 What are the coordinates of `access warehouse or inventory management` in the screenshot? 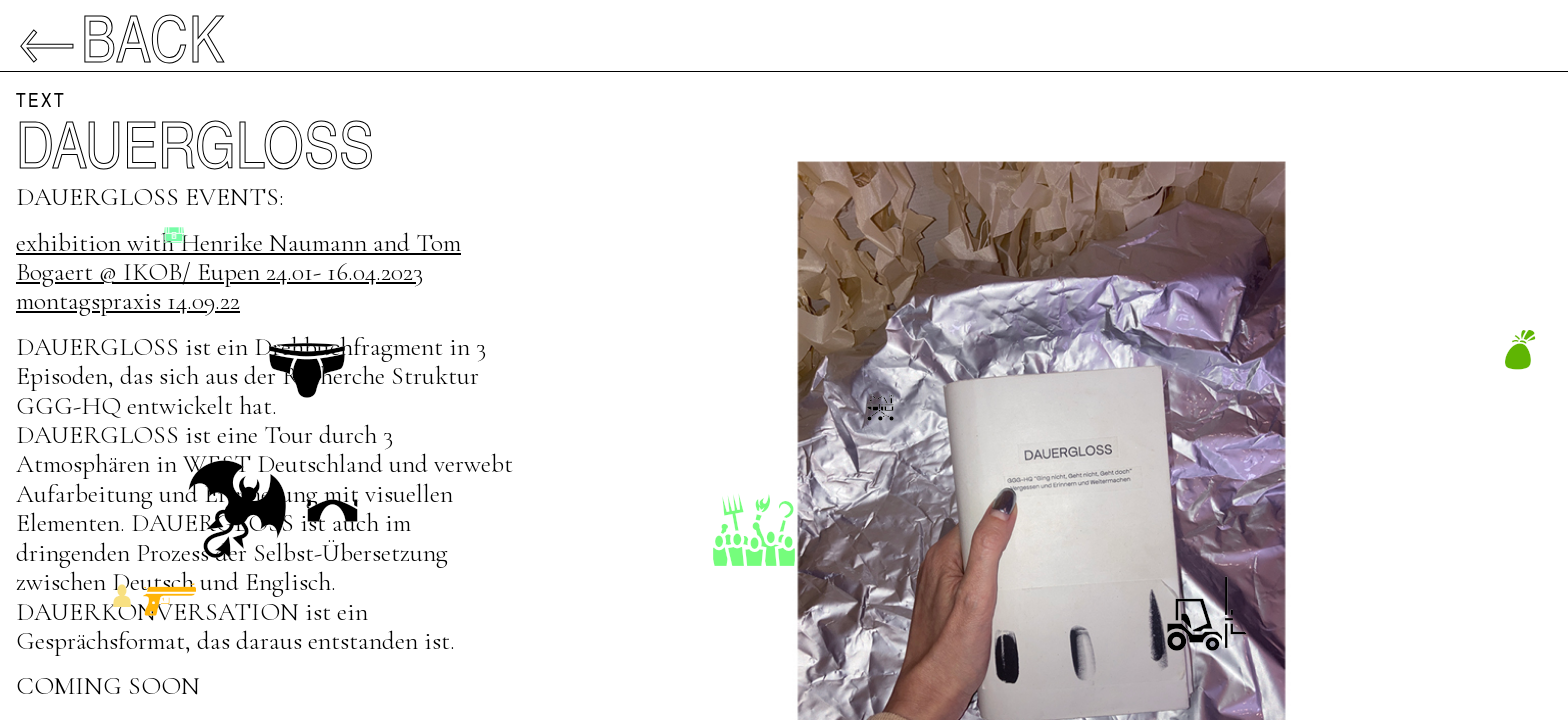 It's located at (1207, 611).